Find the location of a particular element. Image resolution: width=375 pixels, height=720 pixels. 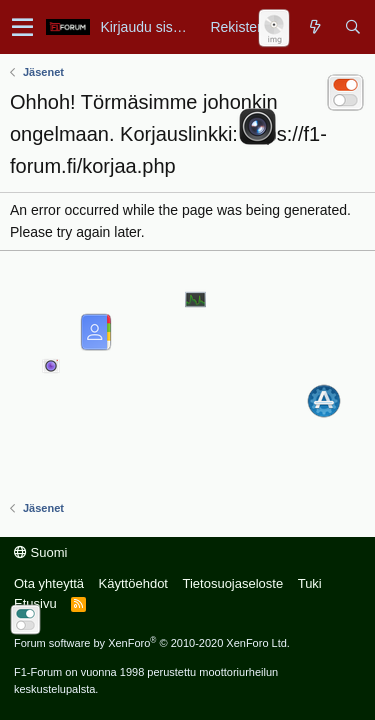

open cheese webcam application is located at coordinates (51, 366).